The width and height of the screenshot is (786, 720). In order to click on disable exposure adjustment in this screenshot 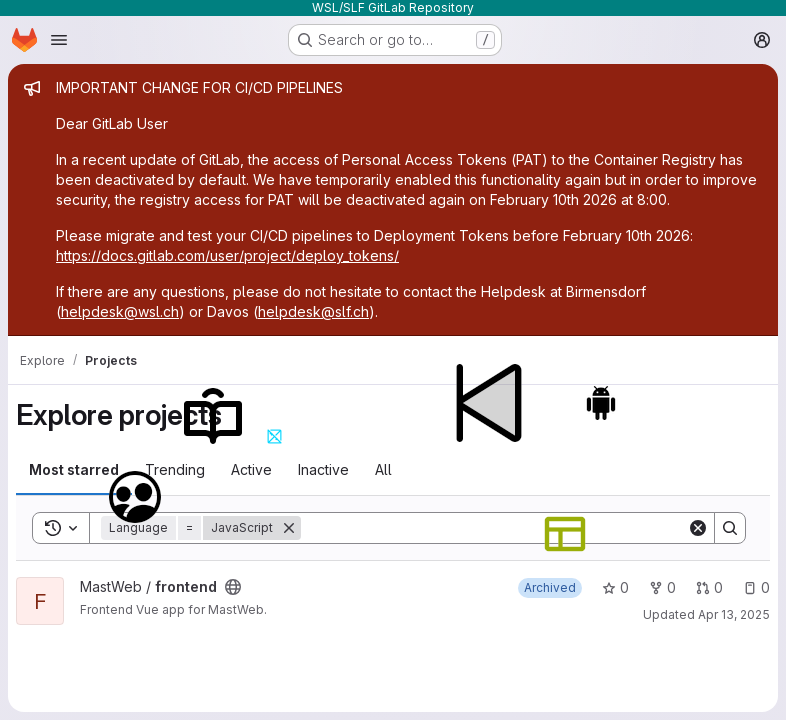, I will do `click(274, 436)`.